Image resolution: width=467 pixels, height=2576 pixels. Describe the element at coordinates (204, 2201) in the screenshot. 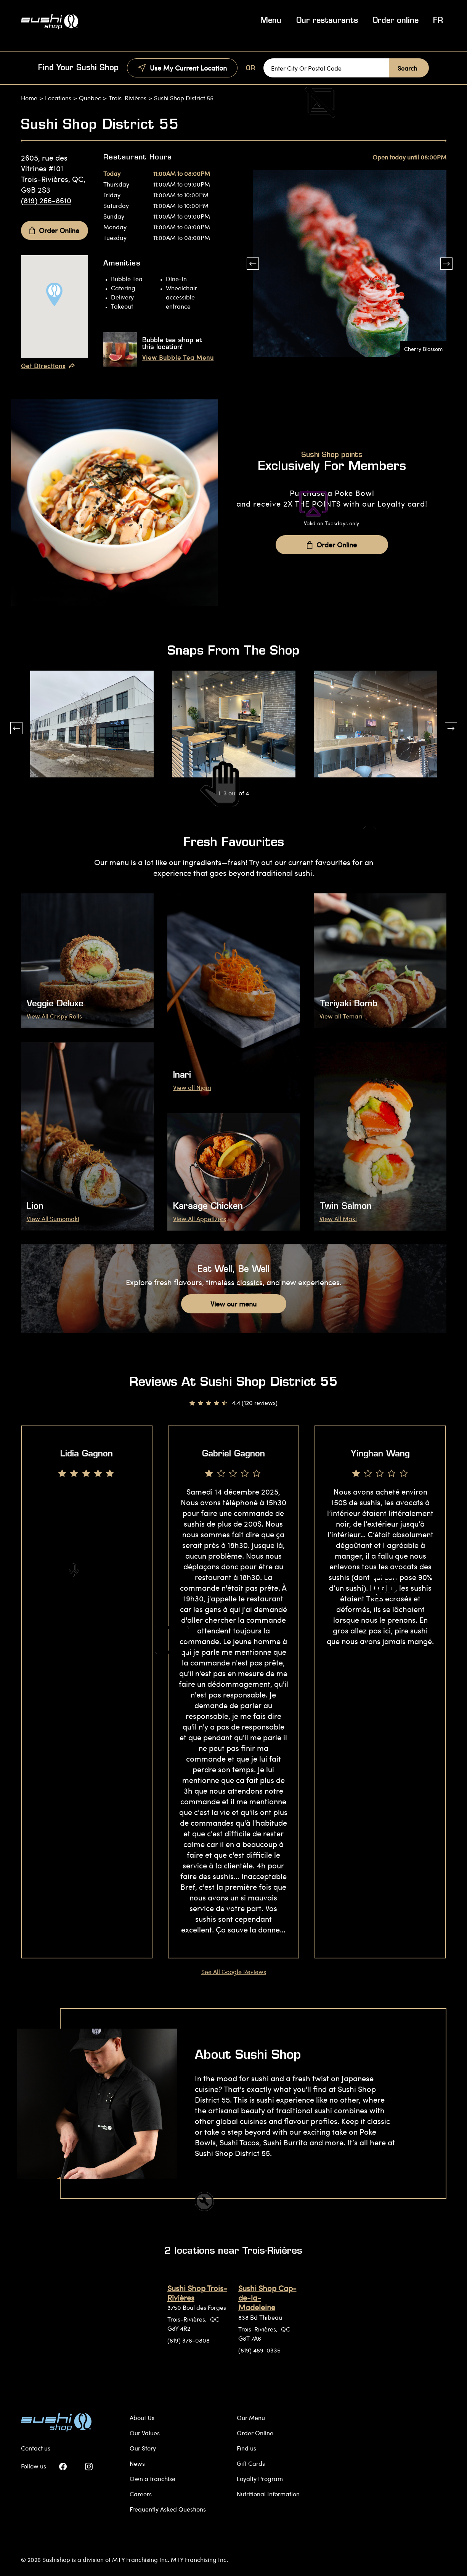

I see `access settings or configuration options` at that location.